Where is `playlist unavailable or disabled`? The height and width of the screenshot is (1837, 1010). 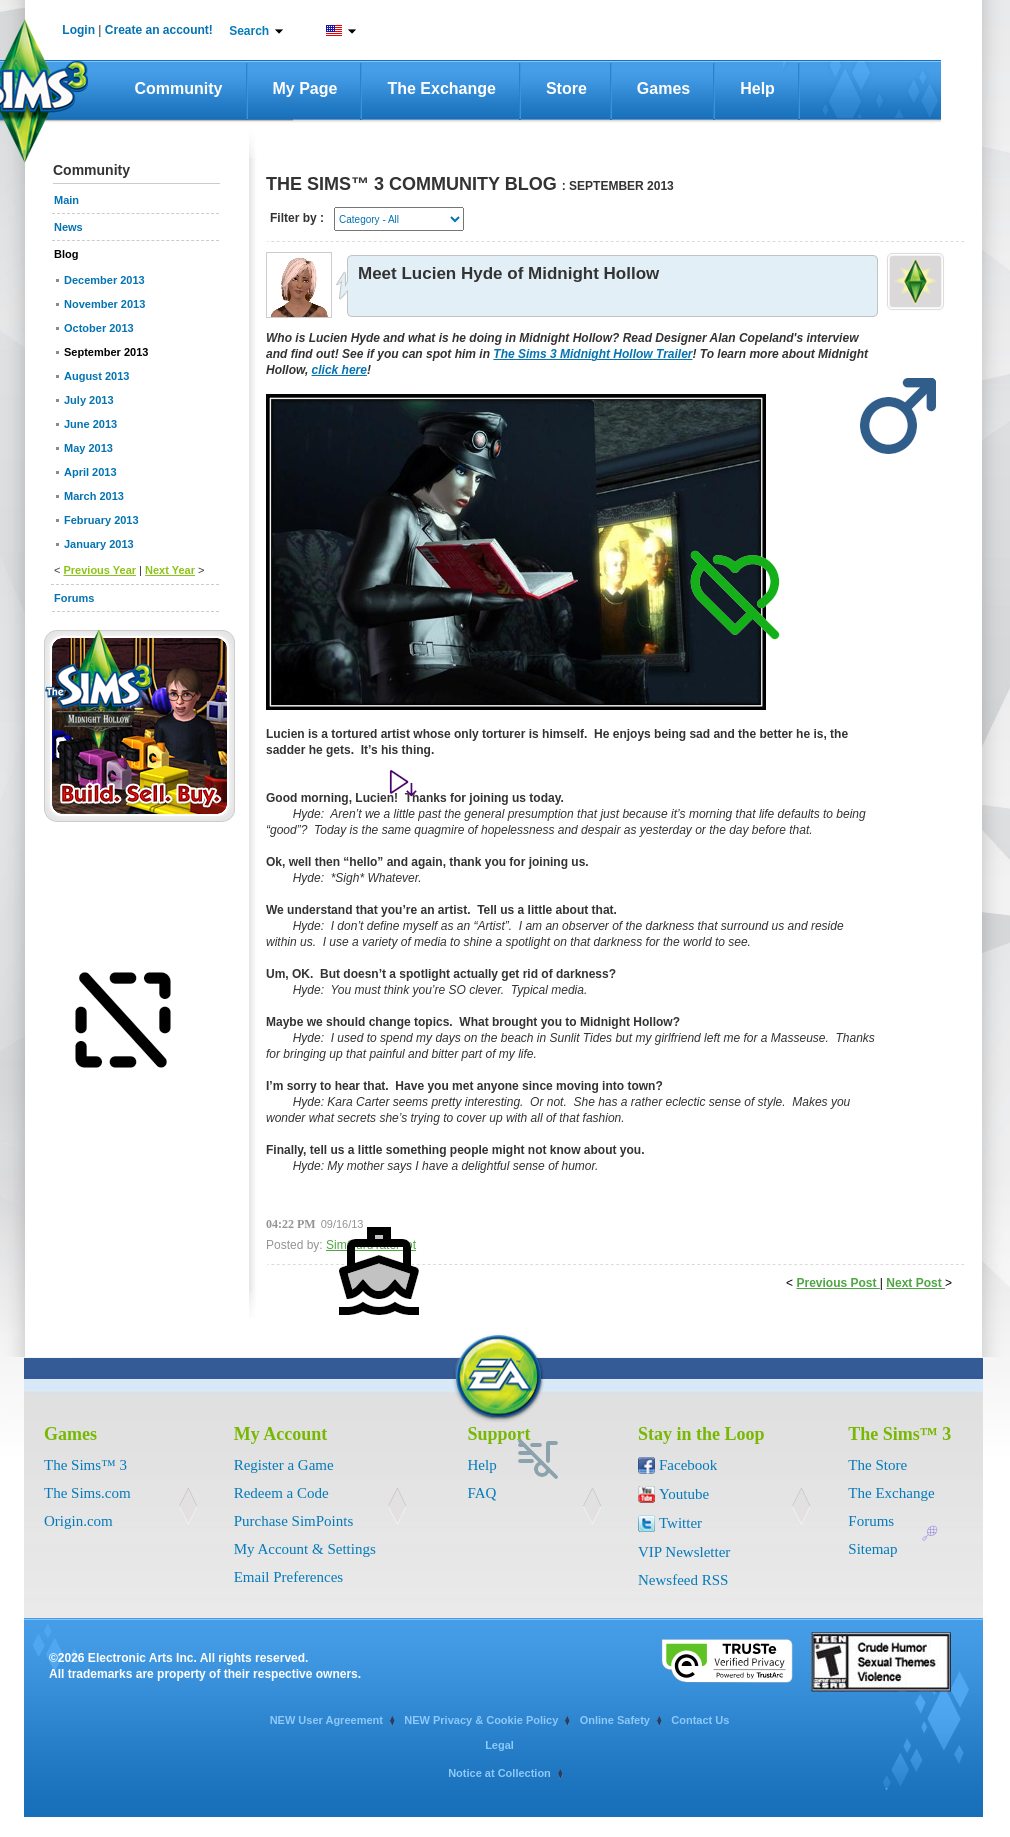
playlist unavailable or disabled is located at coordinates (538, 1459).